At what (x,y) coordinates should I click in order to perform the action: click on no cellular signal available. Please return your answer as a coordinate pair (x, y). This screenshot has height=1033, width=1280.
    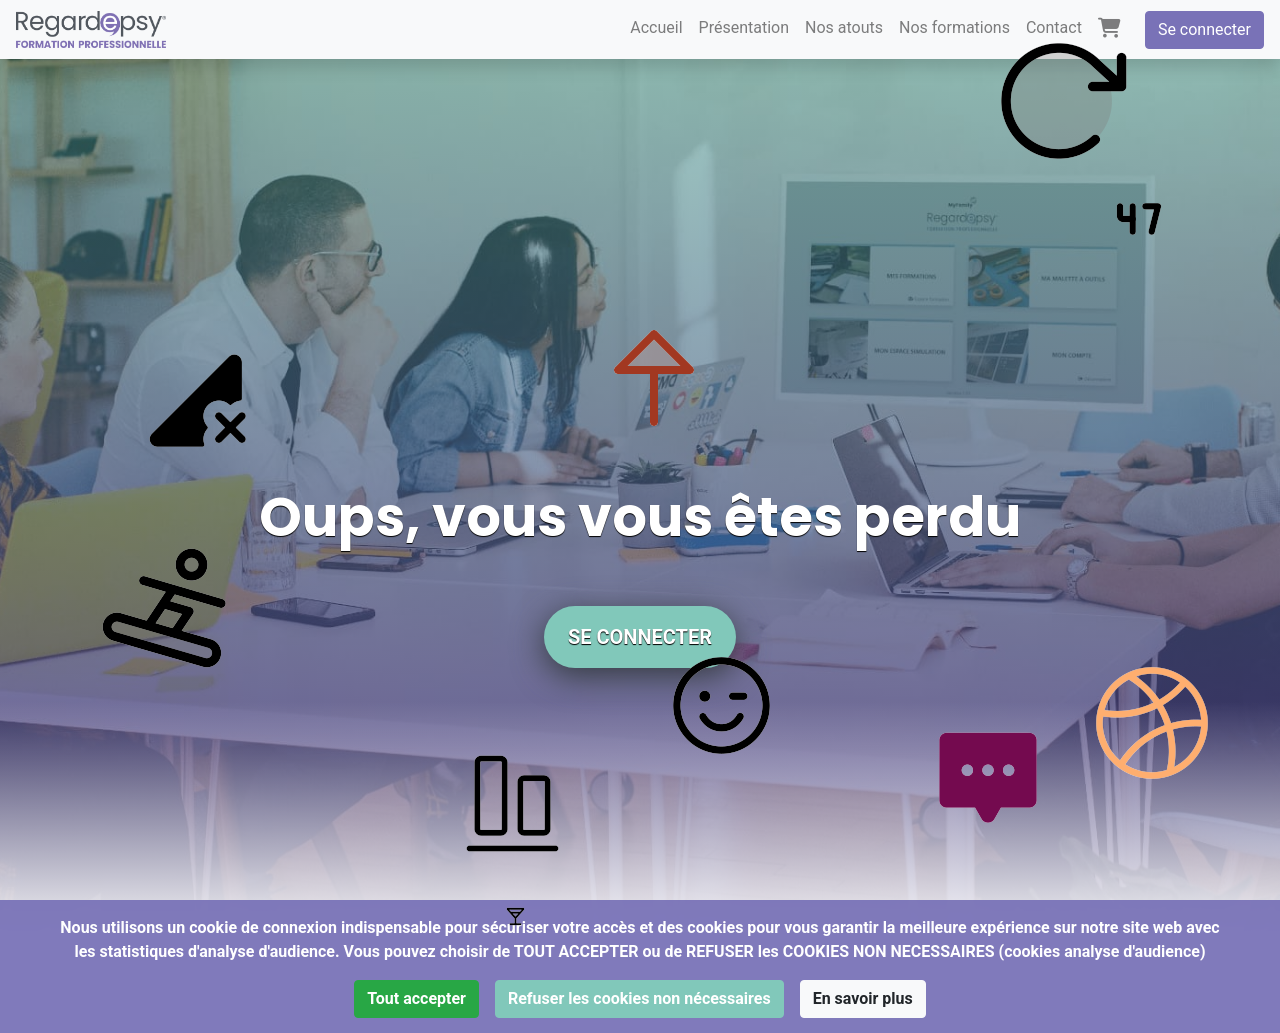
    Looking at the image, I should click on (203, 404).